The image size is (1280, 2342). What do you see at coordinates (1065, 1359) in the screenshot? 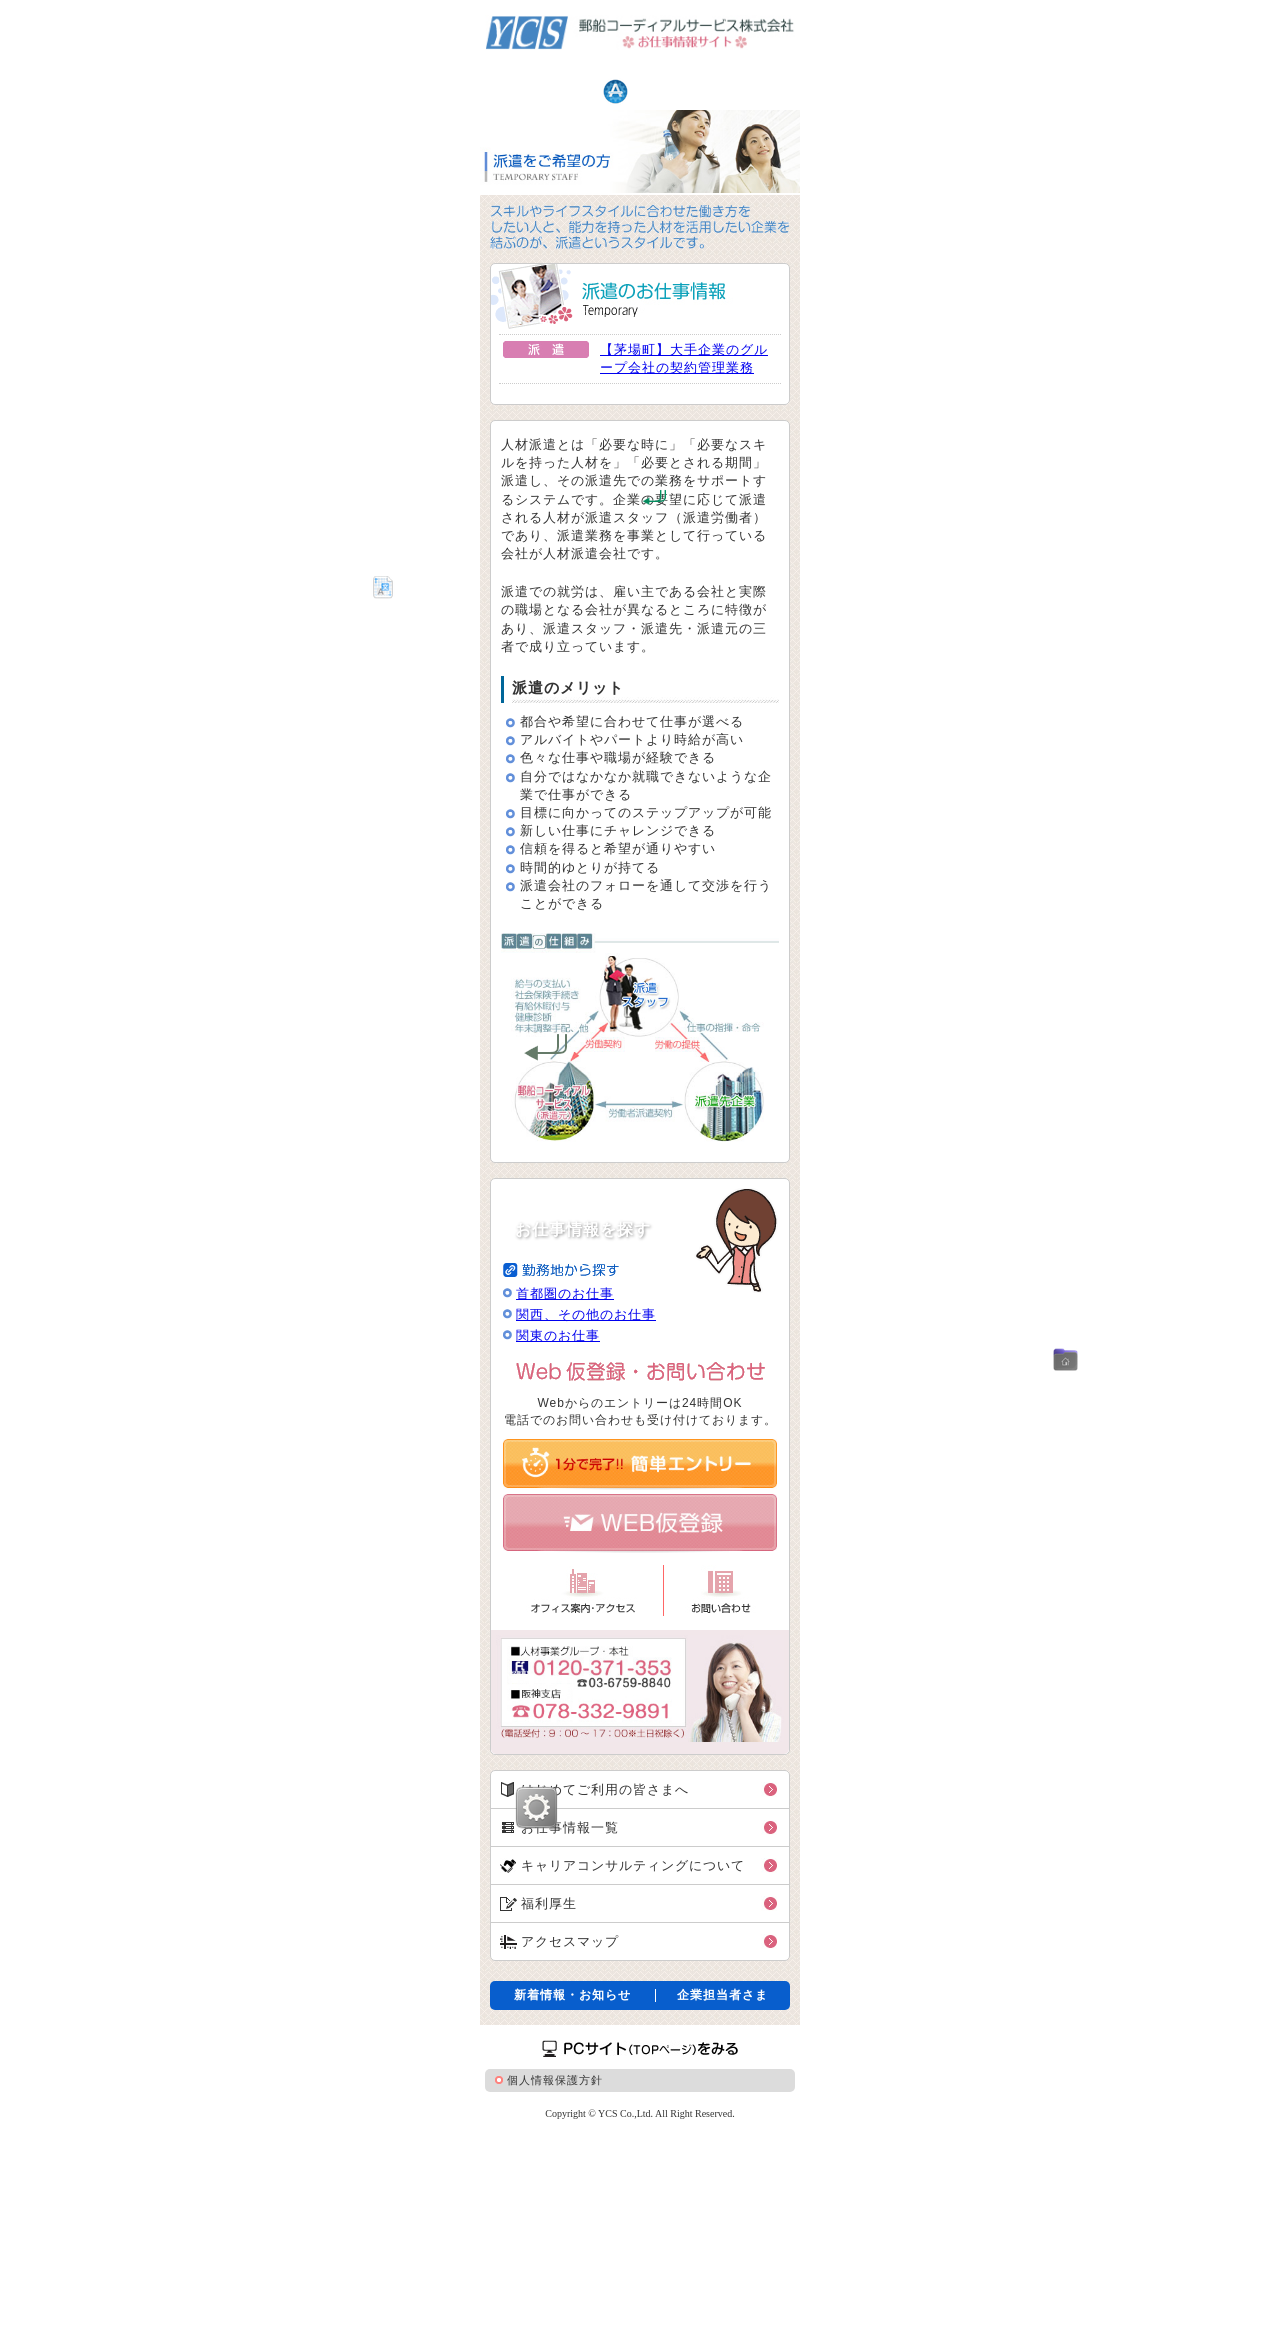
I see `access your home folder` at bounding box center [1065, 1359].